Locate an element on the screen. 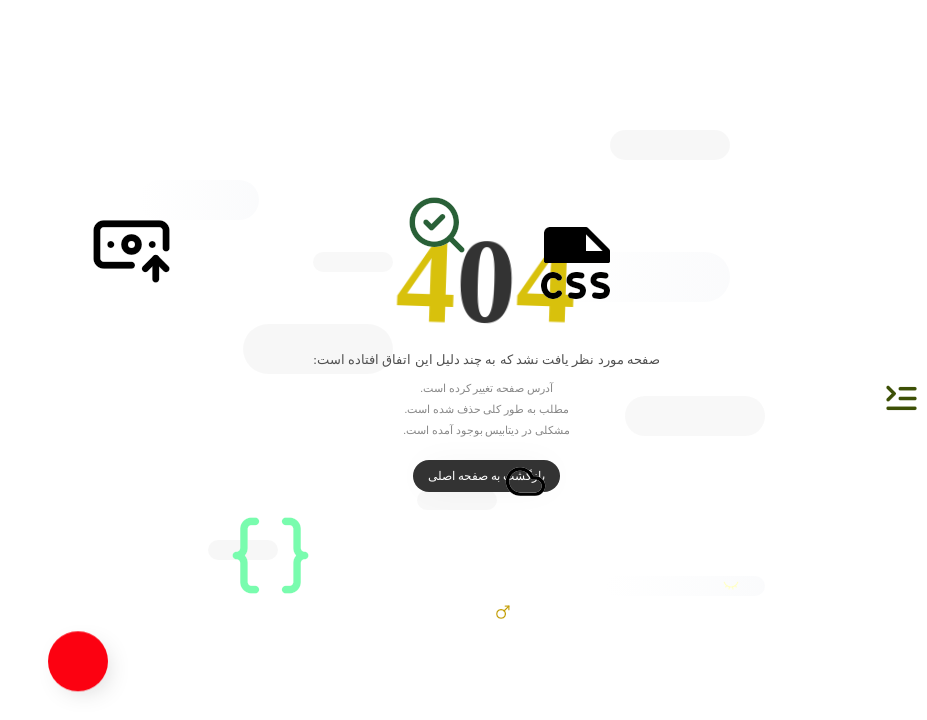 Image resolution: width=927 pixels, height=720 pixels. a CSS stylesheet file is located at coordinates (577, 266).